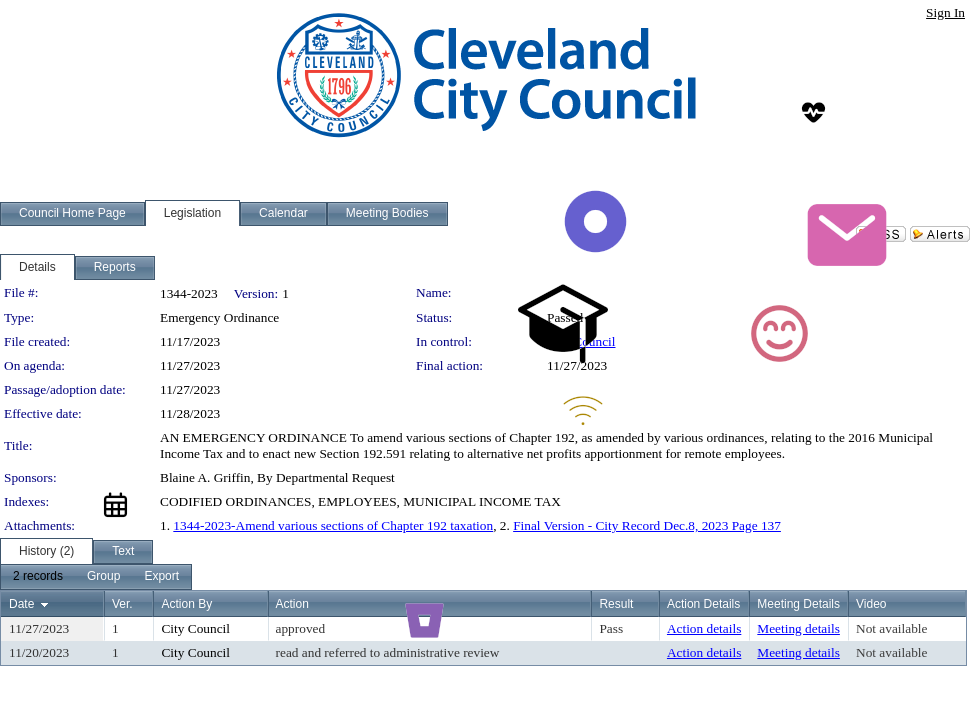 Image resolution: width=970 pixels, height=720 pixels. Describe the element at coordinates (779, 333) in the screenshot. I see `add a positive reaction or emoji` at that location.